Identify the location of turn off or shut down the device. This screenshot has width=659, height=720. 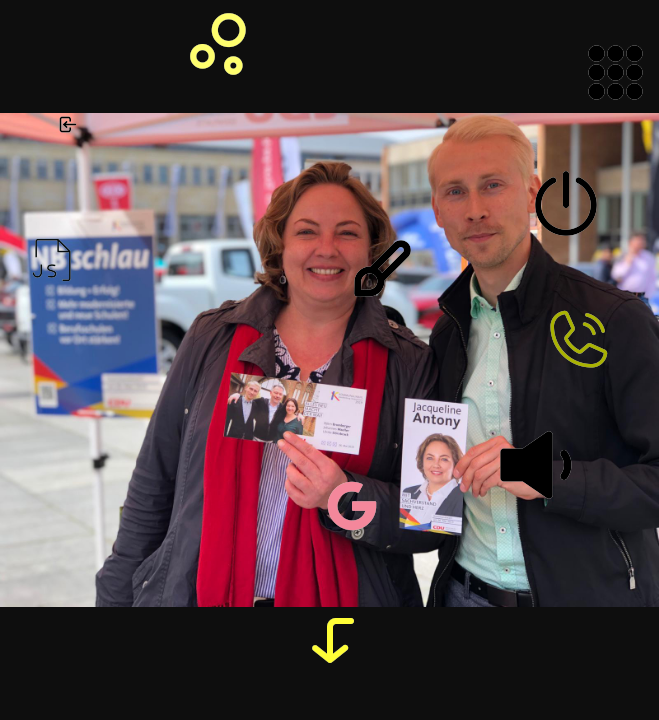
(566, 205).